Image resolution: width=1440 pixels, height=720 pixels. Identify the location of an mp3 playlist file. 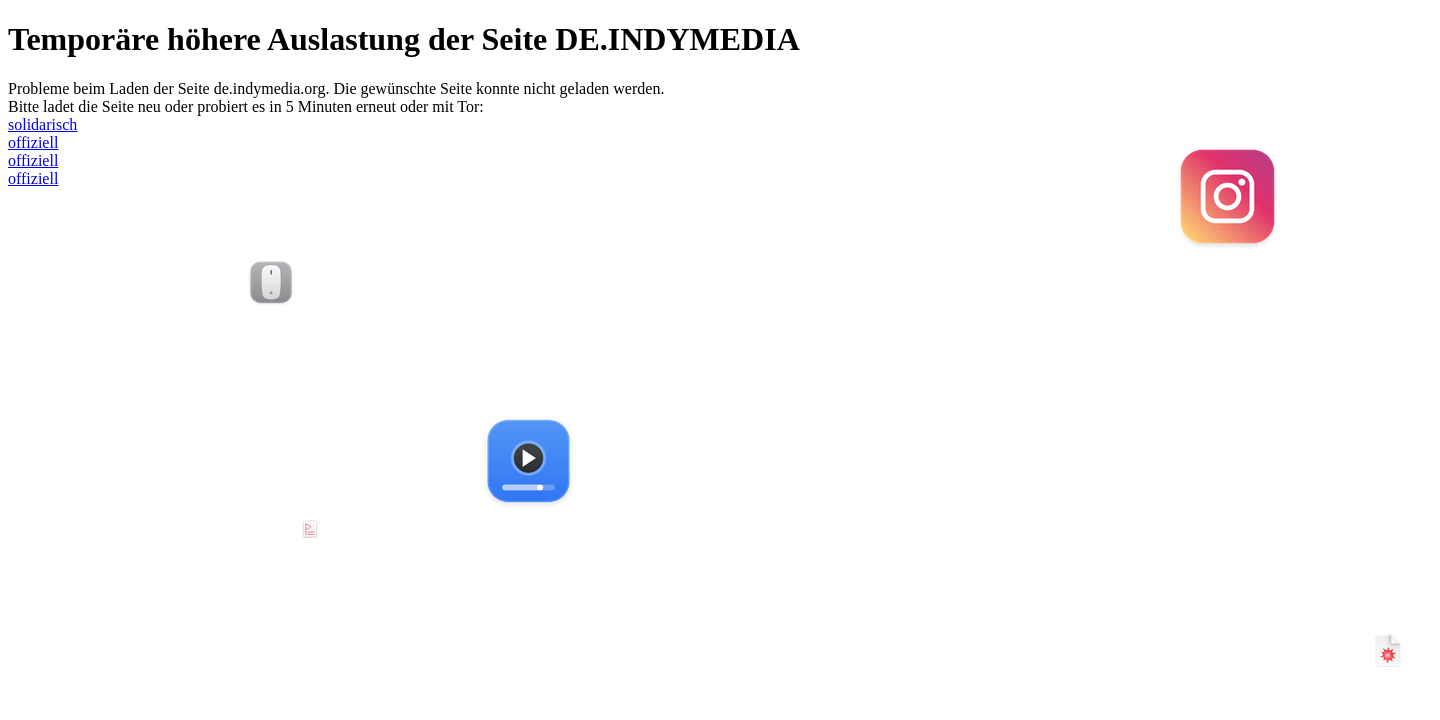
(310, 529).